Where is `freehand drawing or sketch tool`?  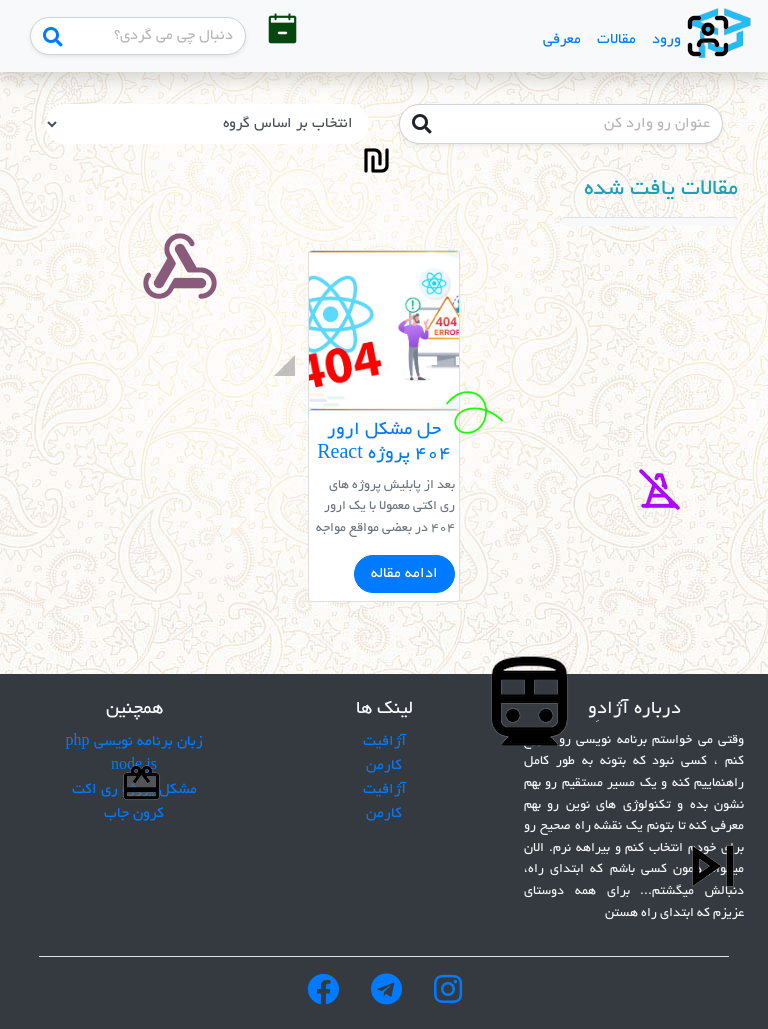
freehand drawing or sketch tool is located at coordinates (471, 412).